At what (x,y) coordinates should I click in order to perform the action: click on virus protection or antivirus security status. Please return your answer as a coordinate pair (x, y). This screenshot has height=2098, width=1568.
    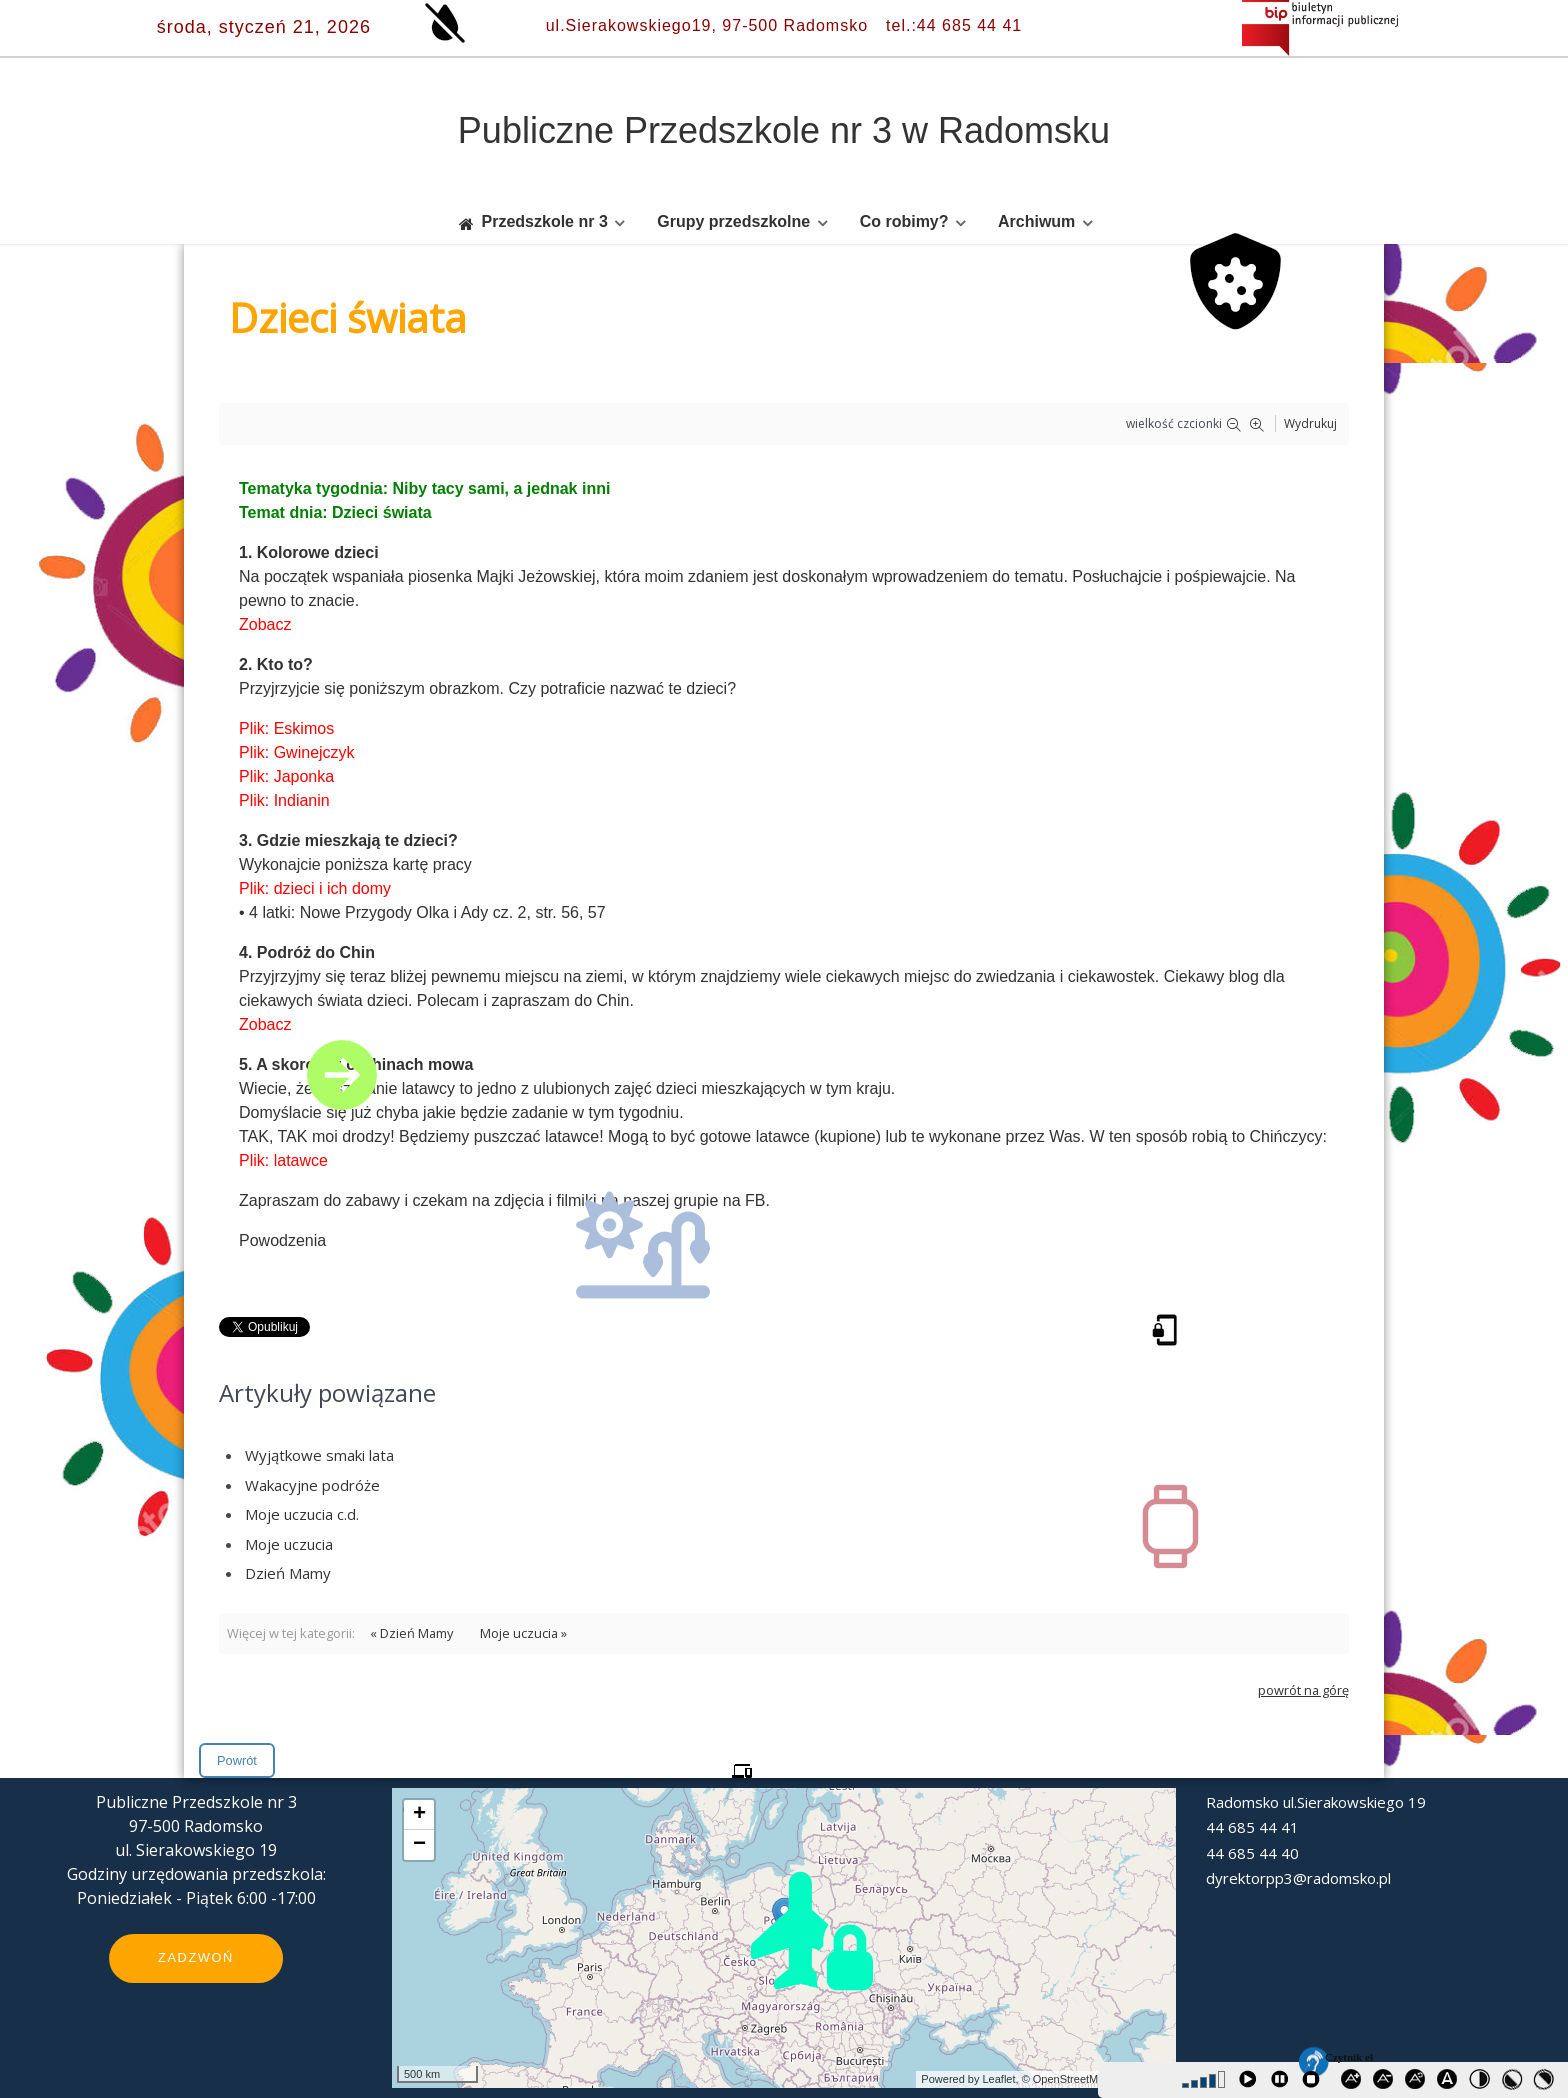
    Looking at the image, I should click on (1238, 281).